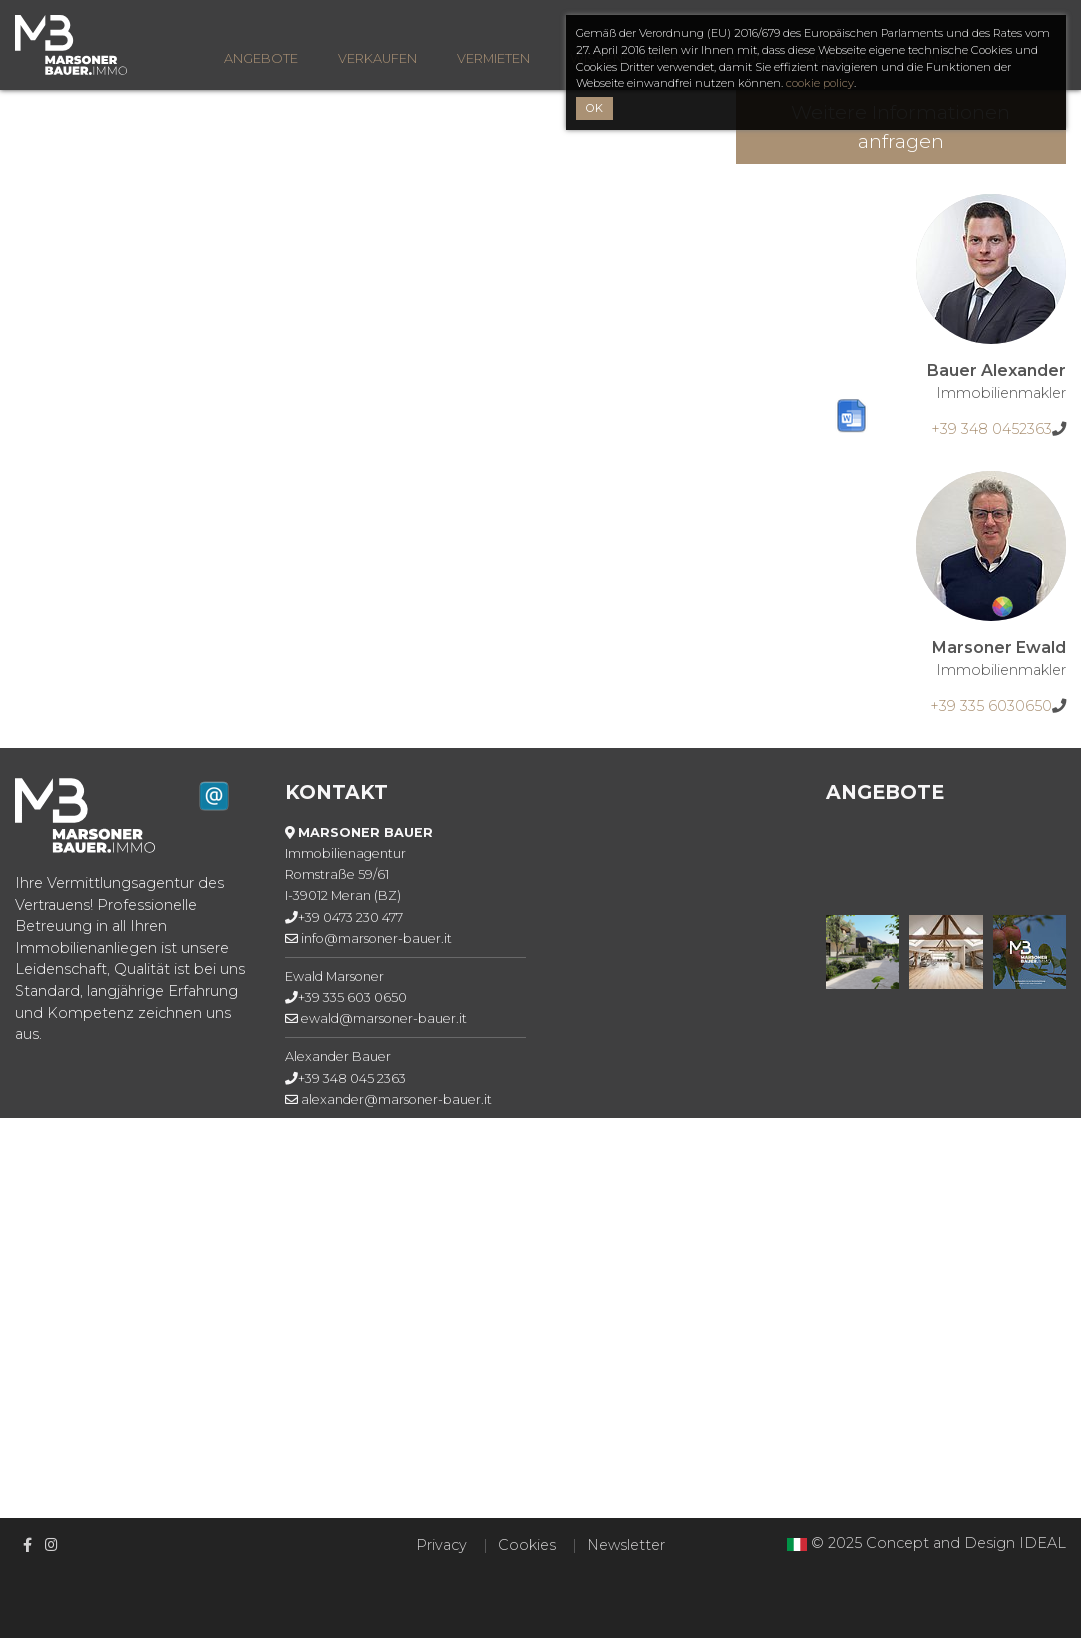  What do you see at coordinates (1002, 606) in the screenshot?
I see `access color and theme preferences` at bounding box center [1002, 606].